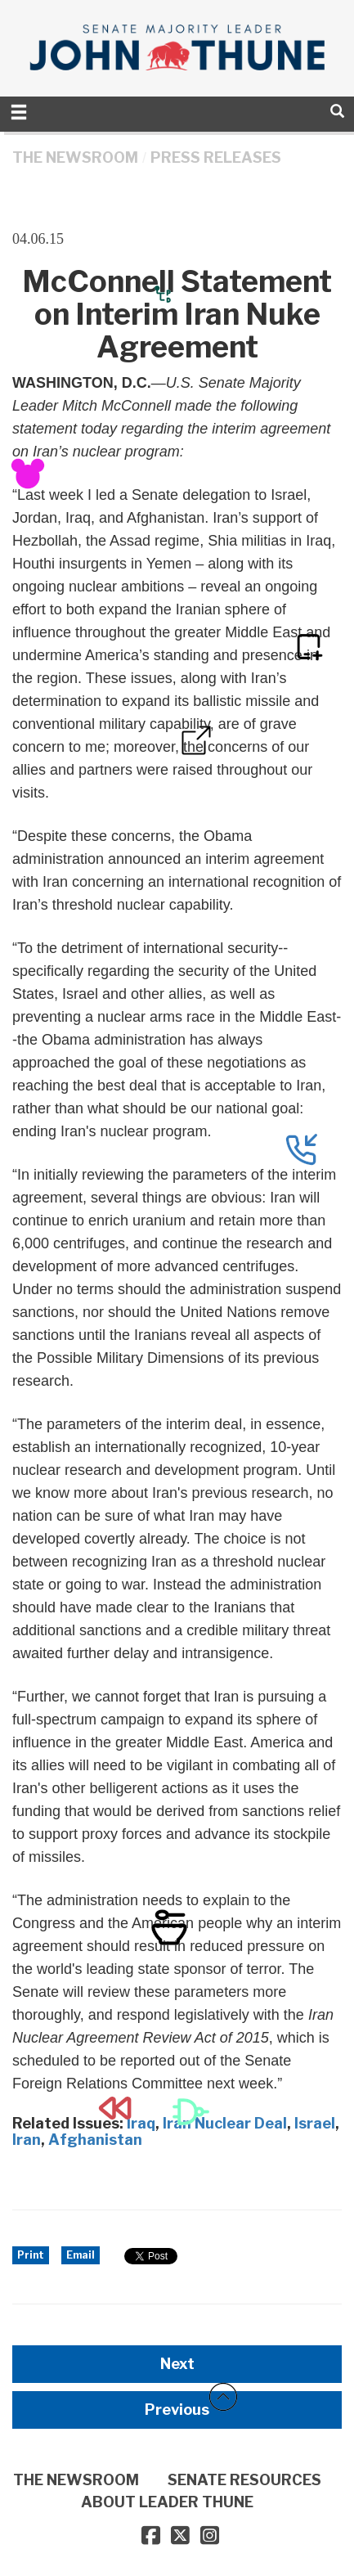 This screenshot has width=354, height=2576. I want to click on rewind or skip backward in media playback, so click(117, 2108).